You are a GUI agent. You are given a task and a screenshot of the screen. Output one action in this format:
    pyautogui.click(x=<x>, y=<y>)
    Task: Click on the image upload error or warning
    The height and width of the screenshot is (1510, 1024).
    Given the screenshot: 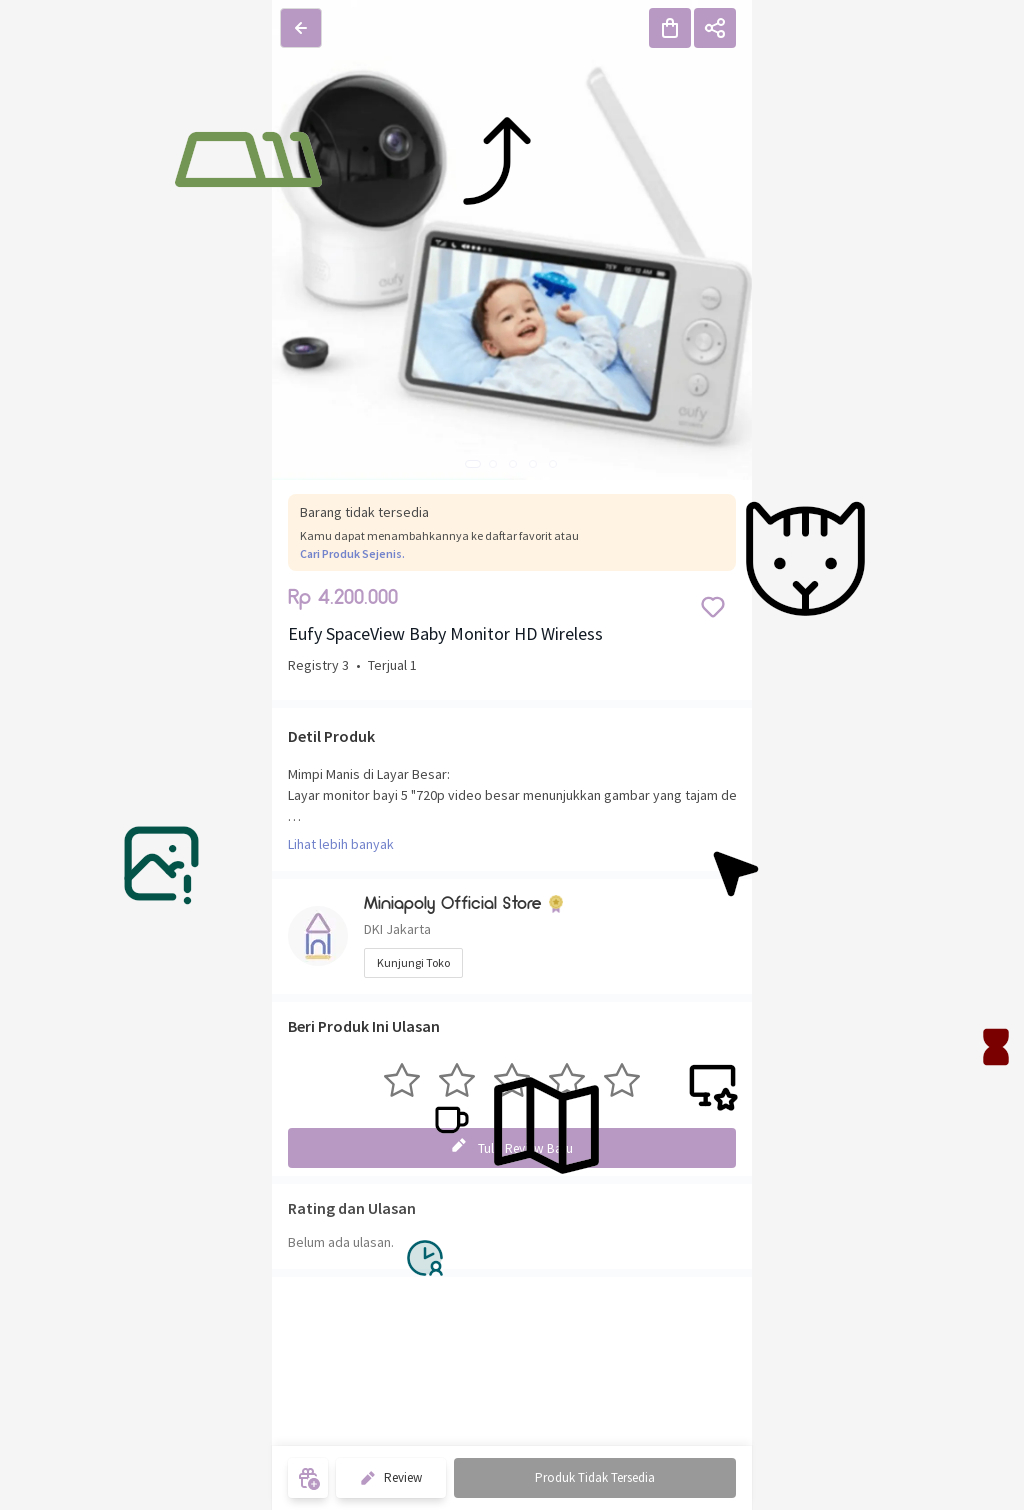 What is the action you would take?
    pyautogui.click(x=161, y=863)
    